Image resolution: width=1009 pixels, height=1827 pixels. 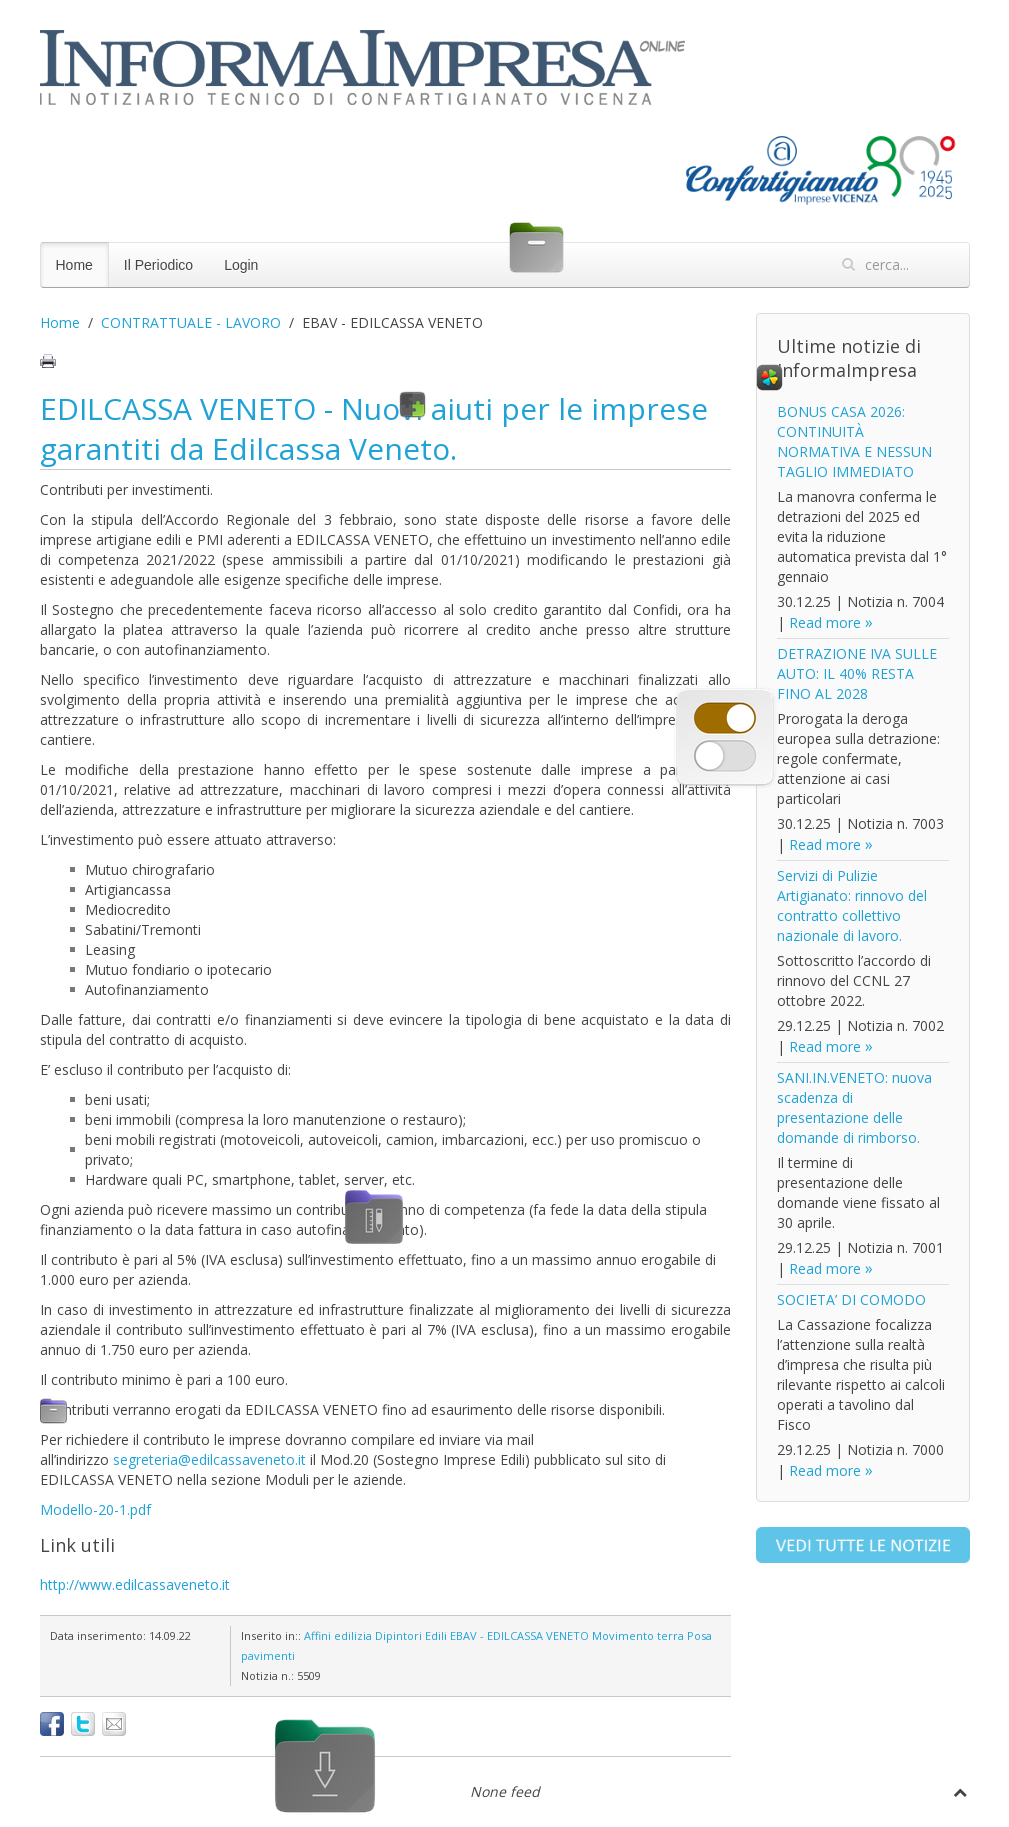 What do you see at coordinates (536, 247) in the screenshot?
I see `open file manager application` at bounding box center [536, 247].